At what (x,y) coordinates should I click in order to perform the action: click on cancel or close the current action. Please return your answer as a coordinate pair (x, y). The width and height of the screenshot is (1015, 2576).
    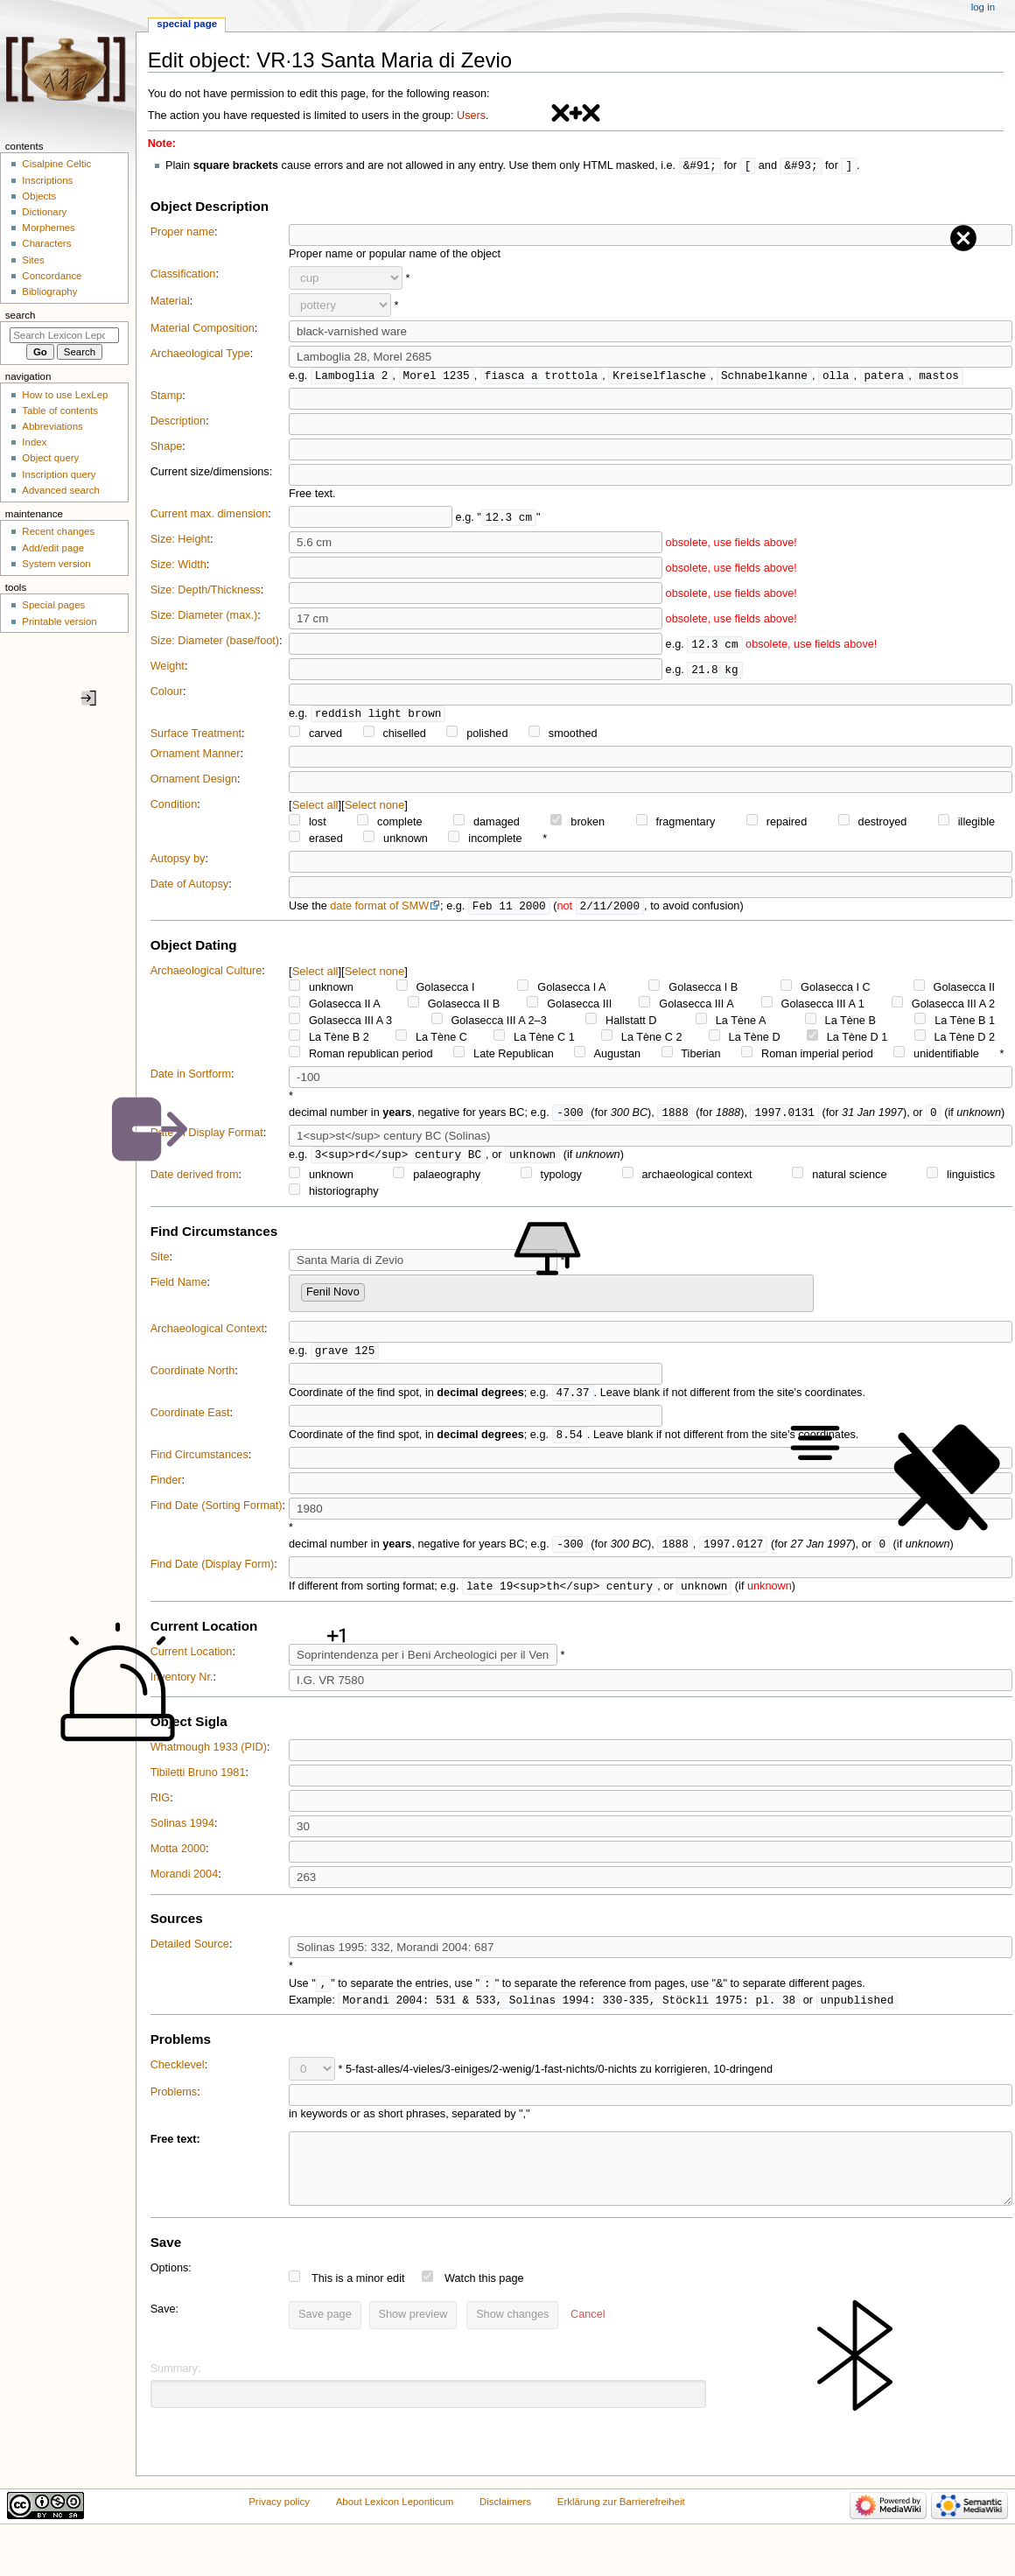
    Looking at the image, I should click on (963, 238).